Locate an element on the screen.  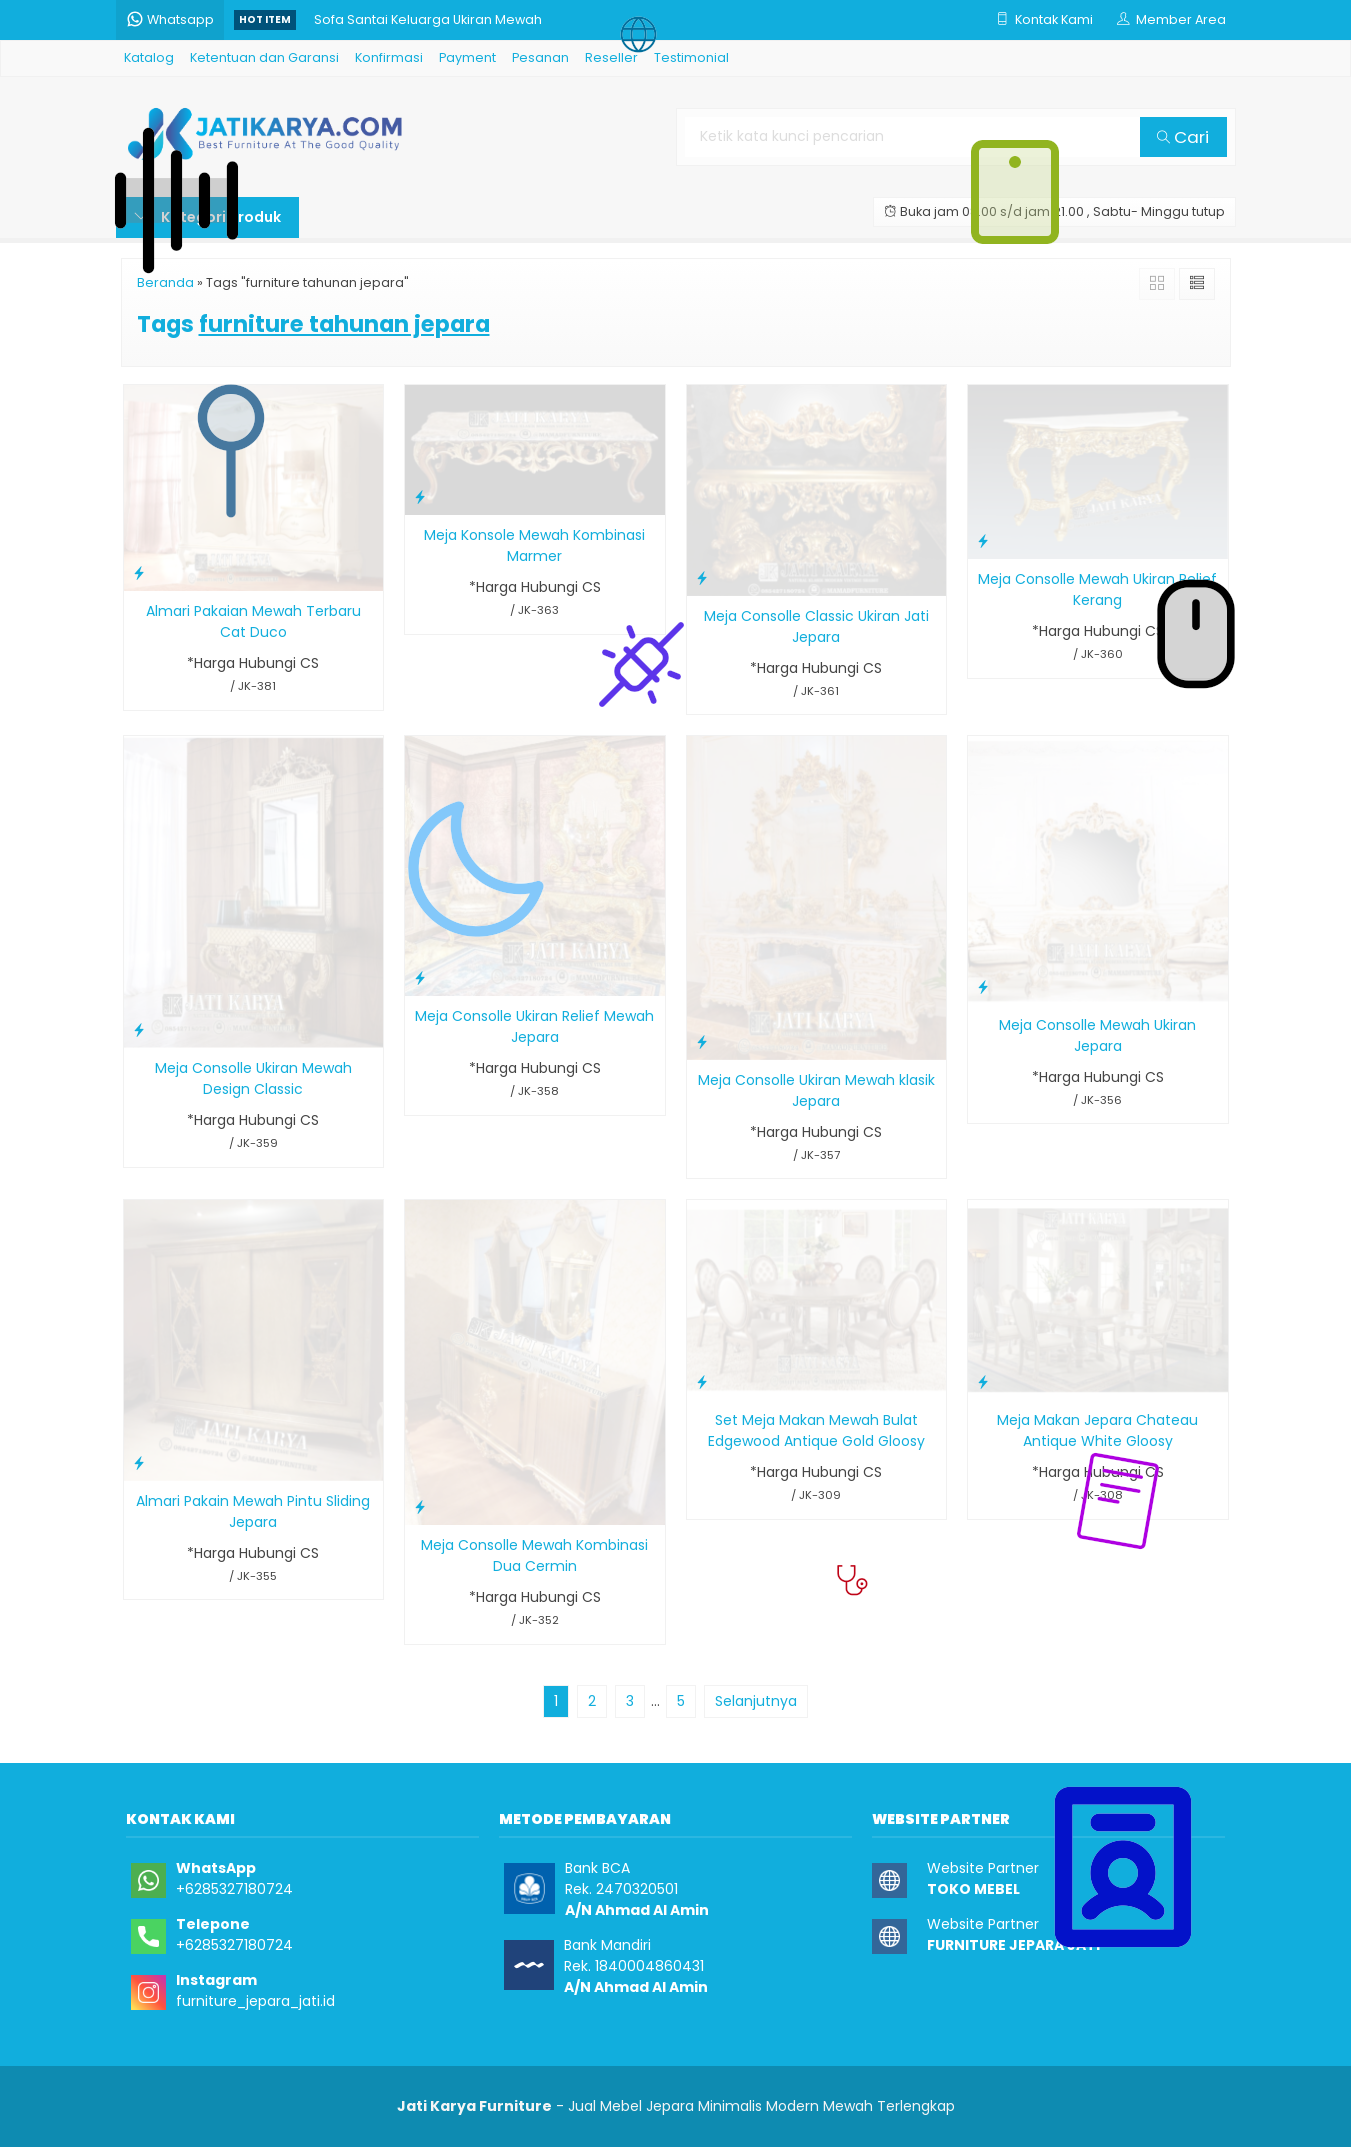
mark a location on a map is located at coordinates (231, 451).